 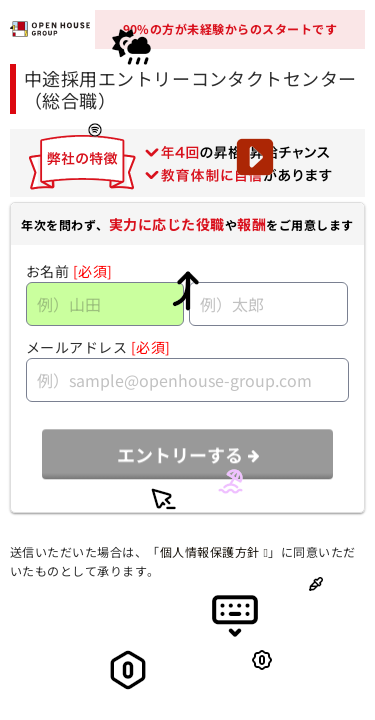 What do you see at coordinates (262, 660) in the screenshot?
I see `indicates zero items or notifications` at bounding box center [262, 660].